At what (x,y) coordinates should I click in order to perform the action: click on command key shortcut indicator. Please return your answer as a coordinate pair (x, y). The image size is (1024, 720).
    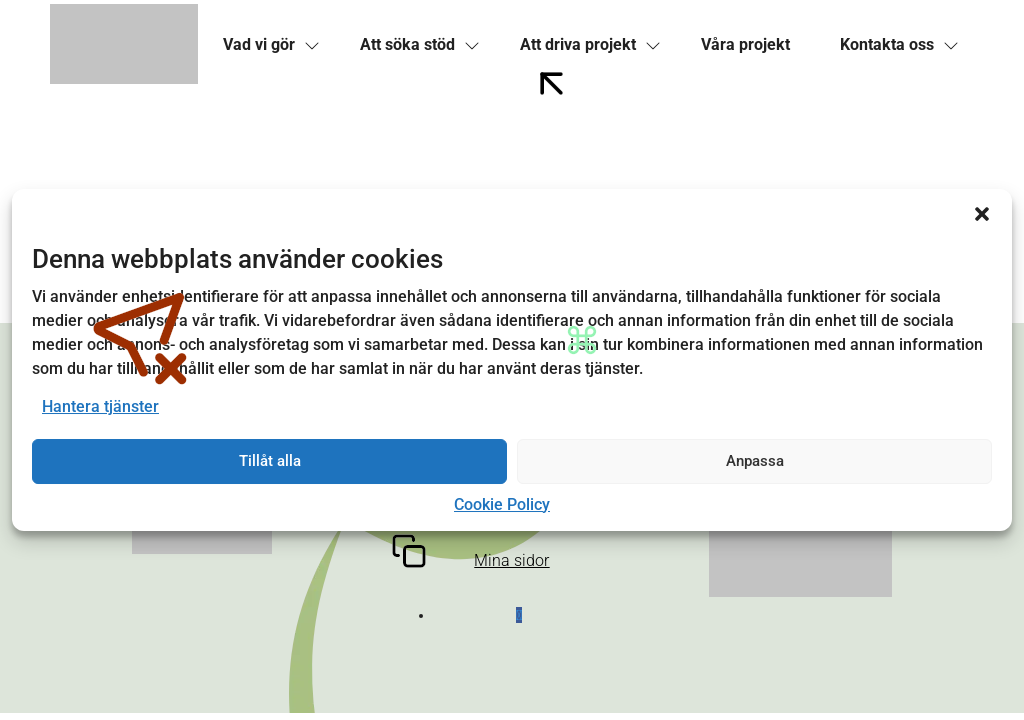
    Looking at the image, I should click on (582, 340).